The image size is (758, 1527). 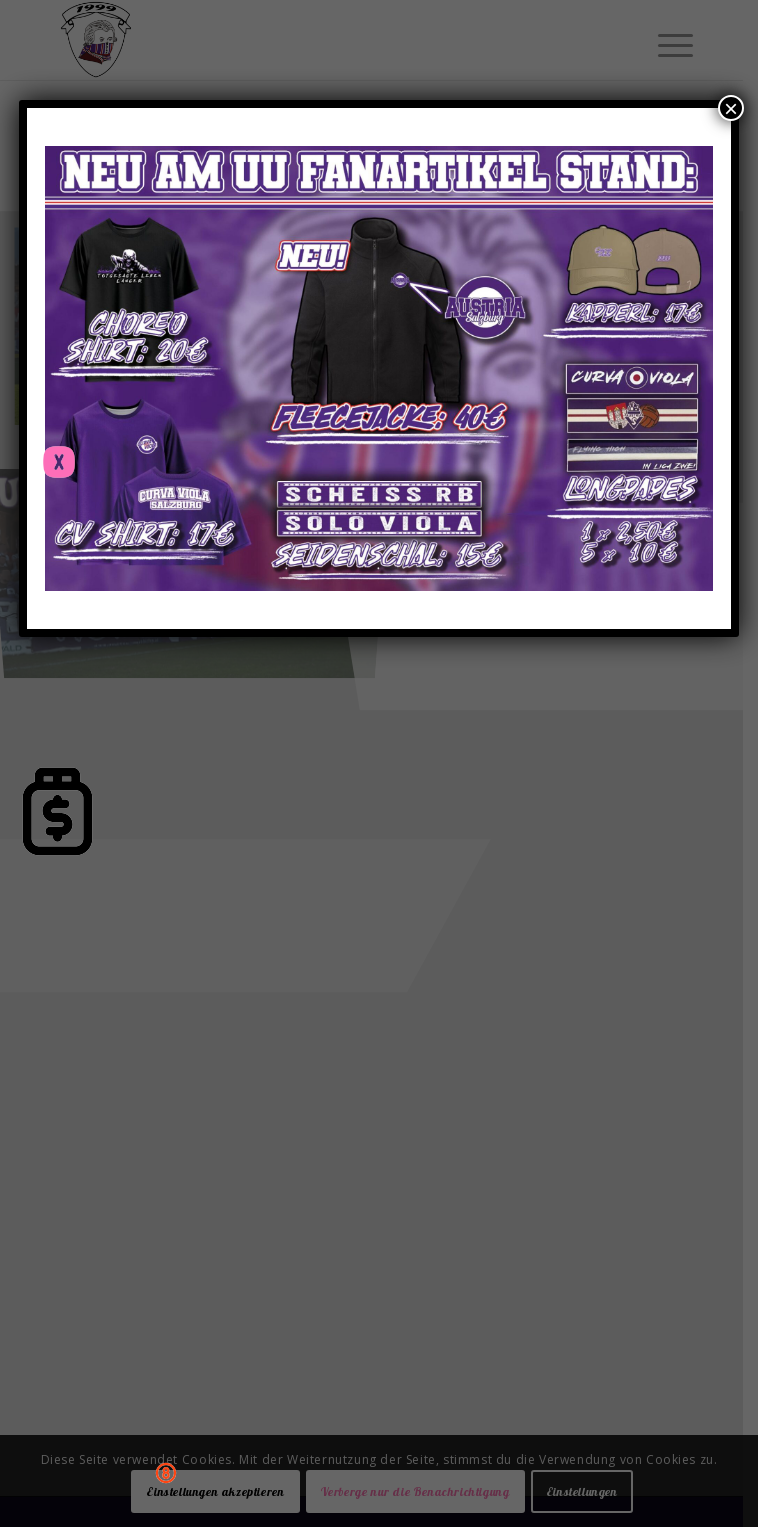 What do you see at coordinates (57, 811) in the screenshot?
I see `send a tip or donation` at bounding box center [57, 811].